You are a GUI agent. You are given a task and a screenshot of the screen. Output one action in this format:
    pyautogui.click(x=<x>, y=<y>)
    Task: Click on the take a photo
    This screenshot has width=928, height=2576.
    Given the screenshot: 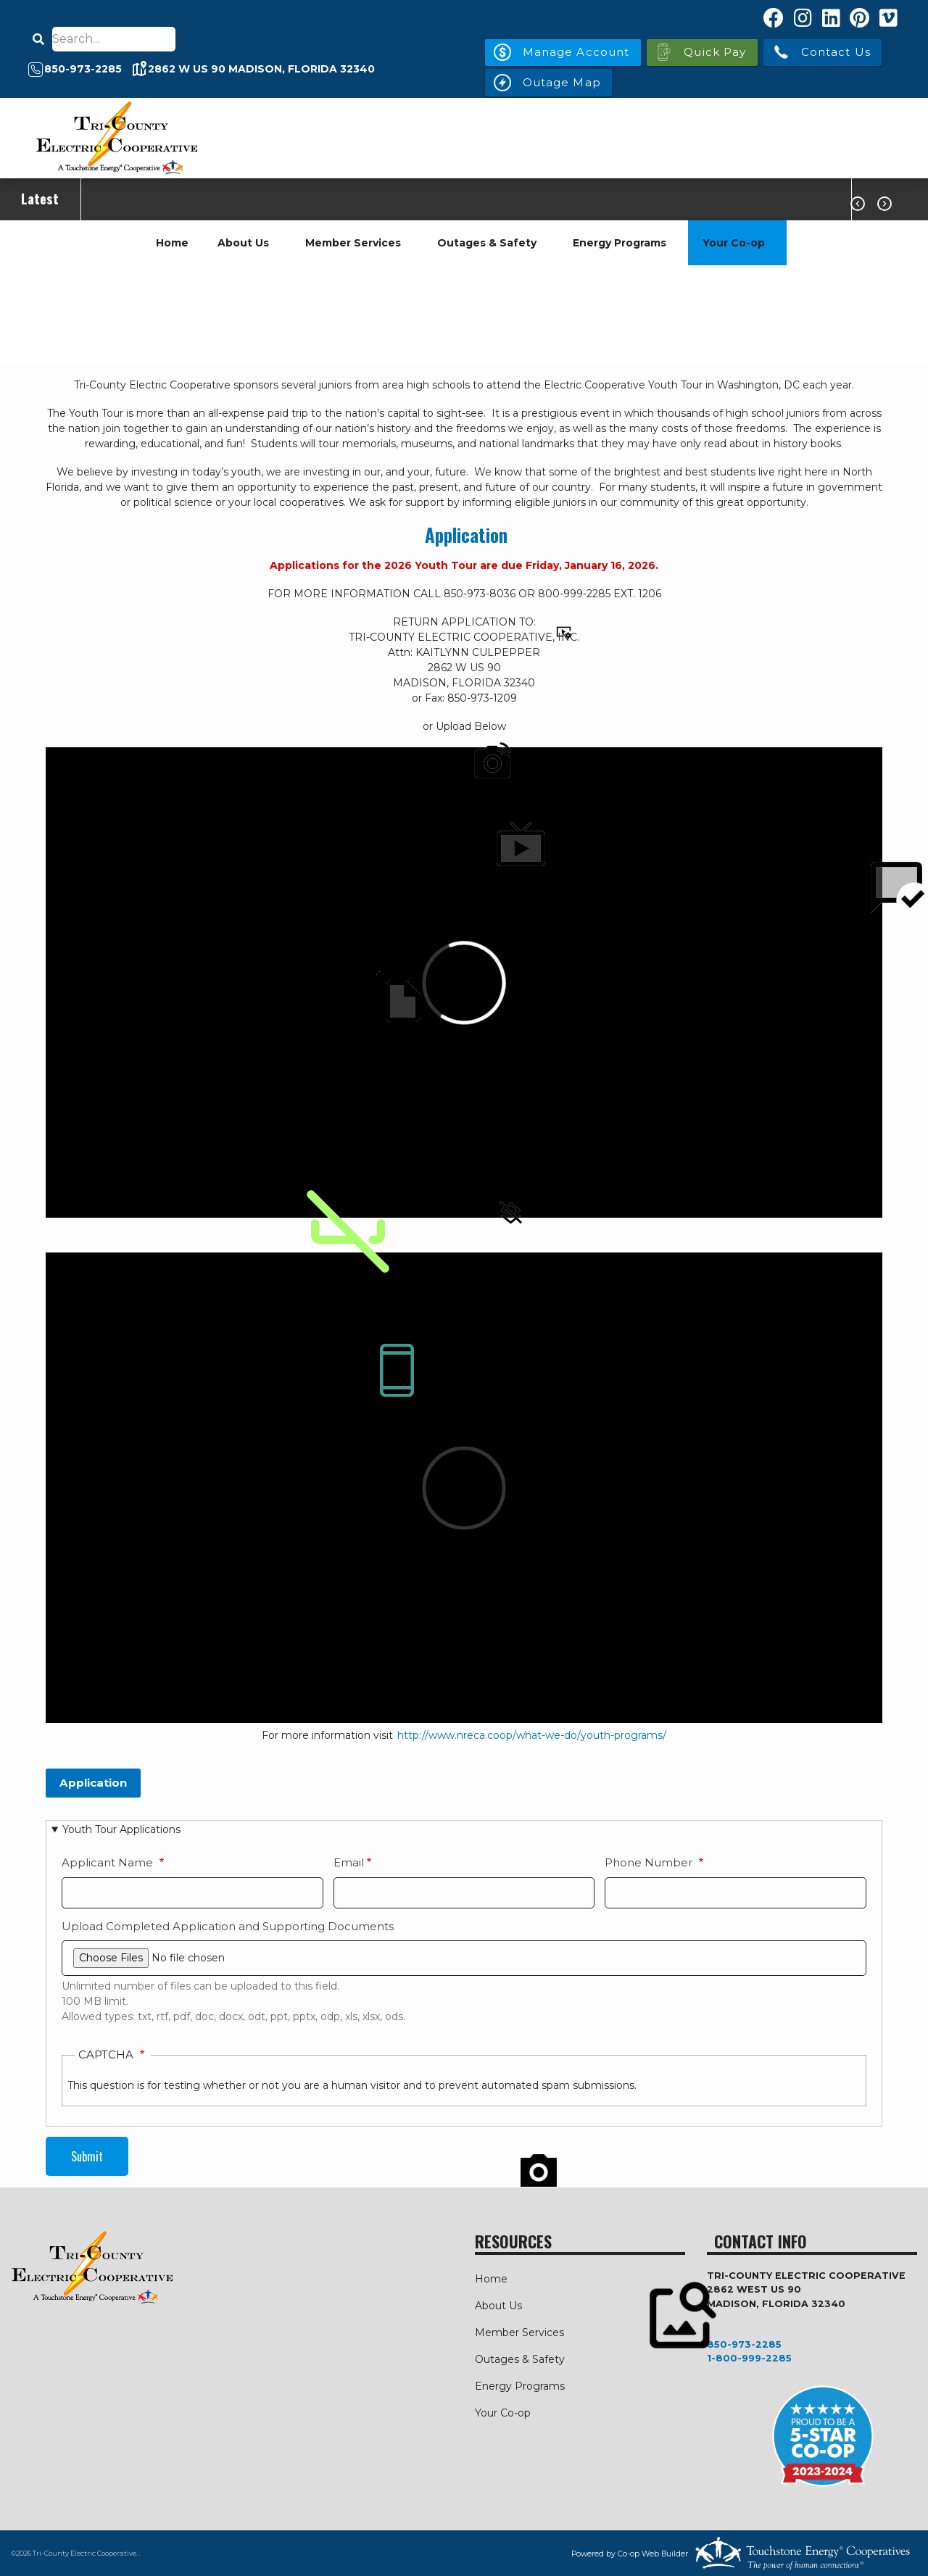 What is the action you would take?
    pyautogui.click(x=539, y=2172)
    